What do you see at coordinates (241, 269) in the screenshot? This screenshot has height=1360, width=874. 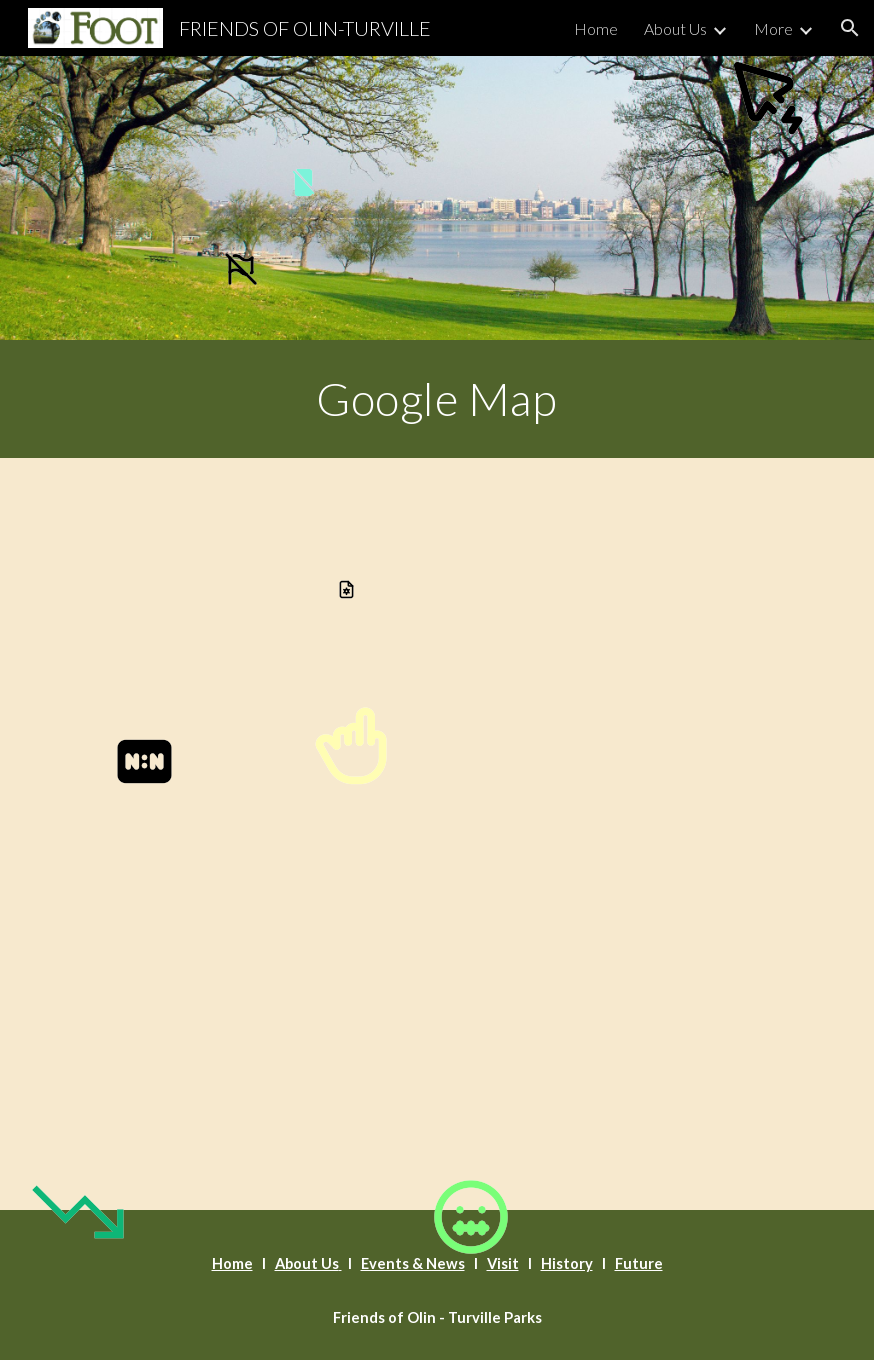 I see `disable flag or marker` at bounding box center [241, 269].